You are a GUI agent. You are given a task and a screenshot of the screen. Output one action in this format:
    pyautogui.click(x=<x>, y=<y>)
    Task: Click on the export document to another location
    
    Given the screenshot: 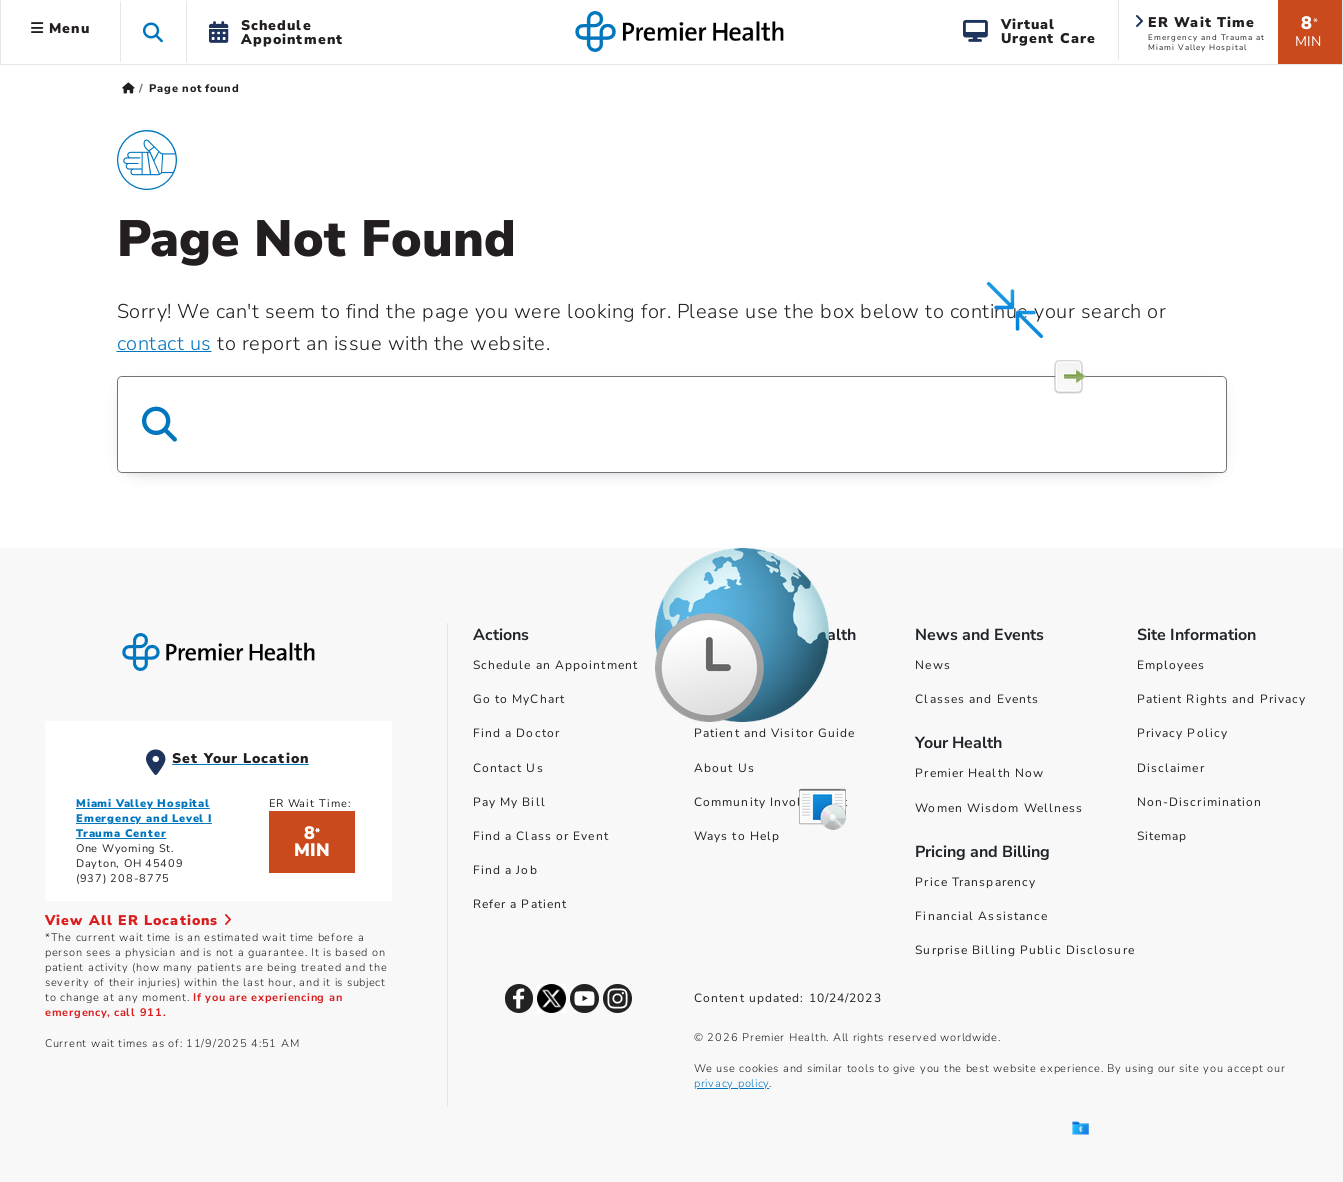 What is the action you would take?
    pyautogui.click(x=1068, y=376)
    